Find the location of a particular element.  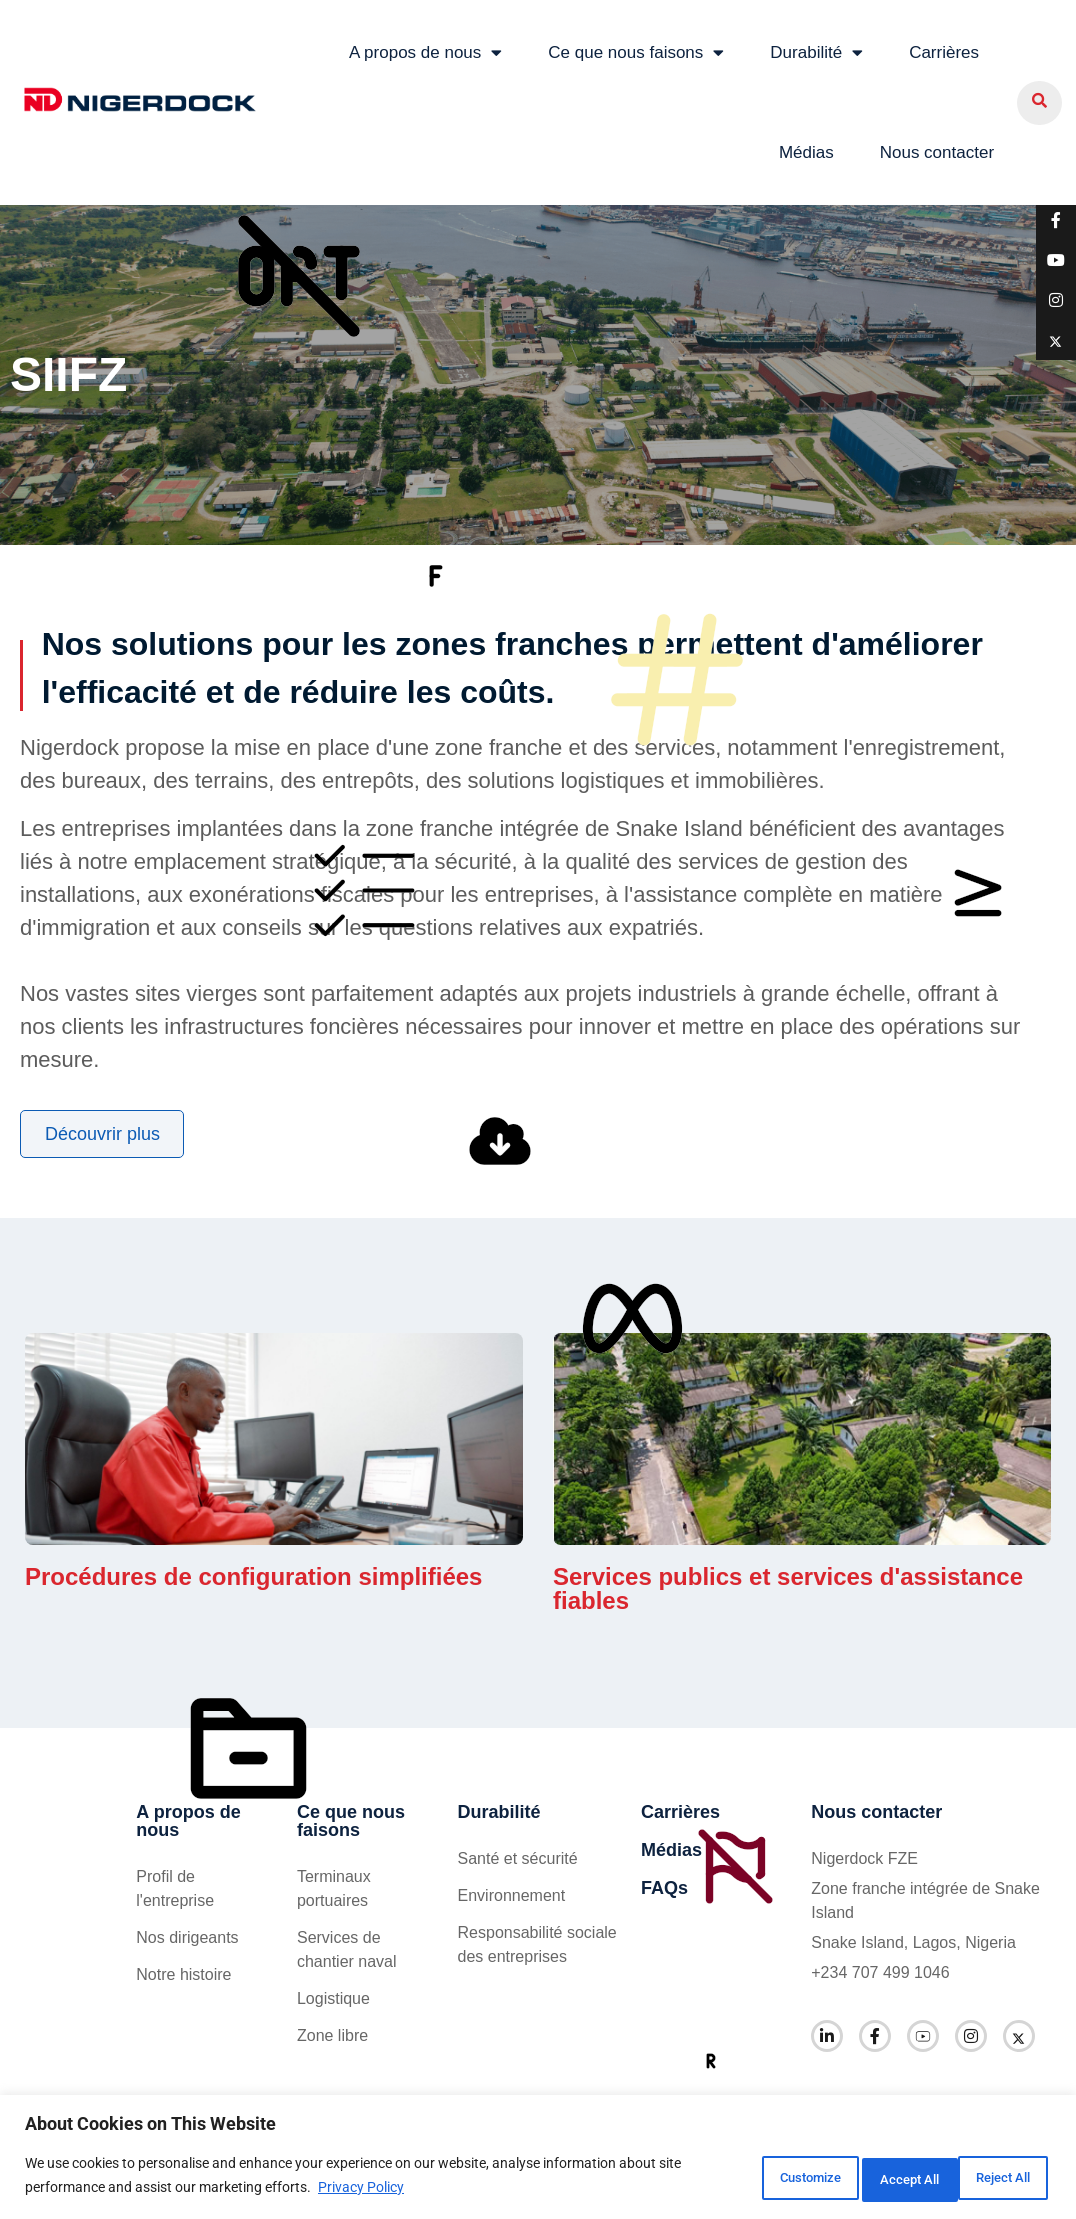

disable flag or marker is located at coordinates (735, 1866).